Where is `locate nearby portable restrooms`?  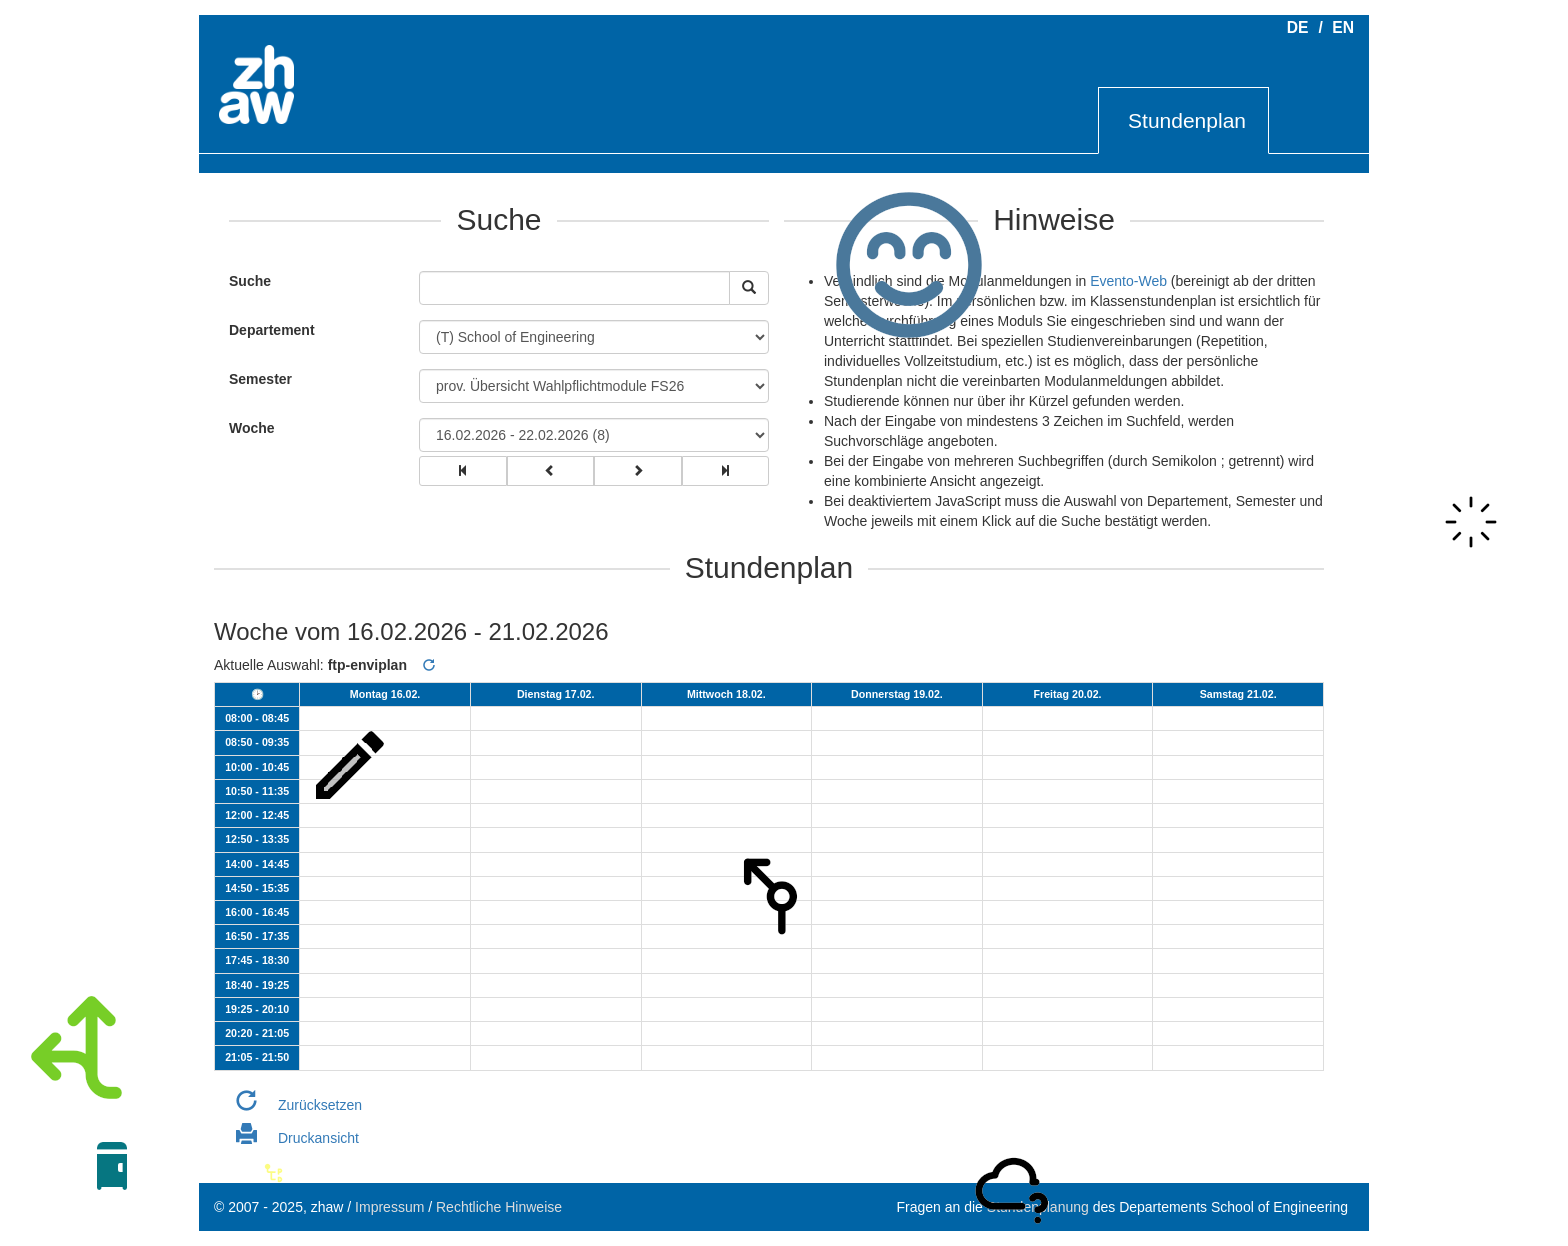
locate nearby portable restrooms is located at coordinates (112, 1166).